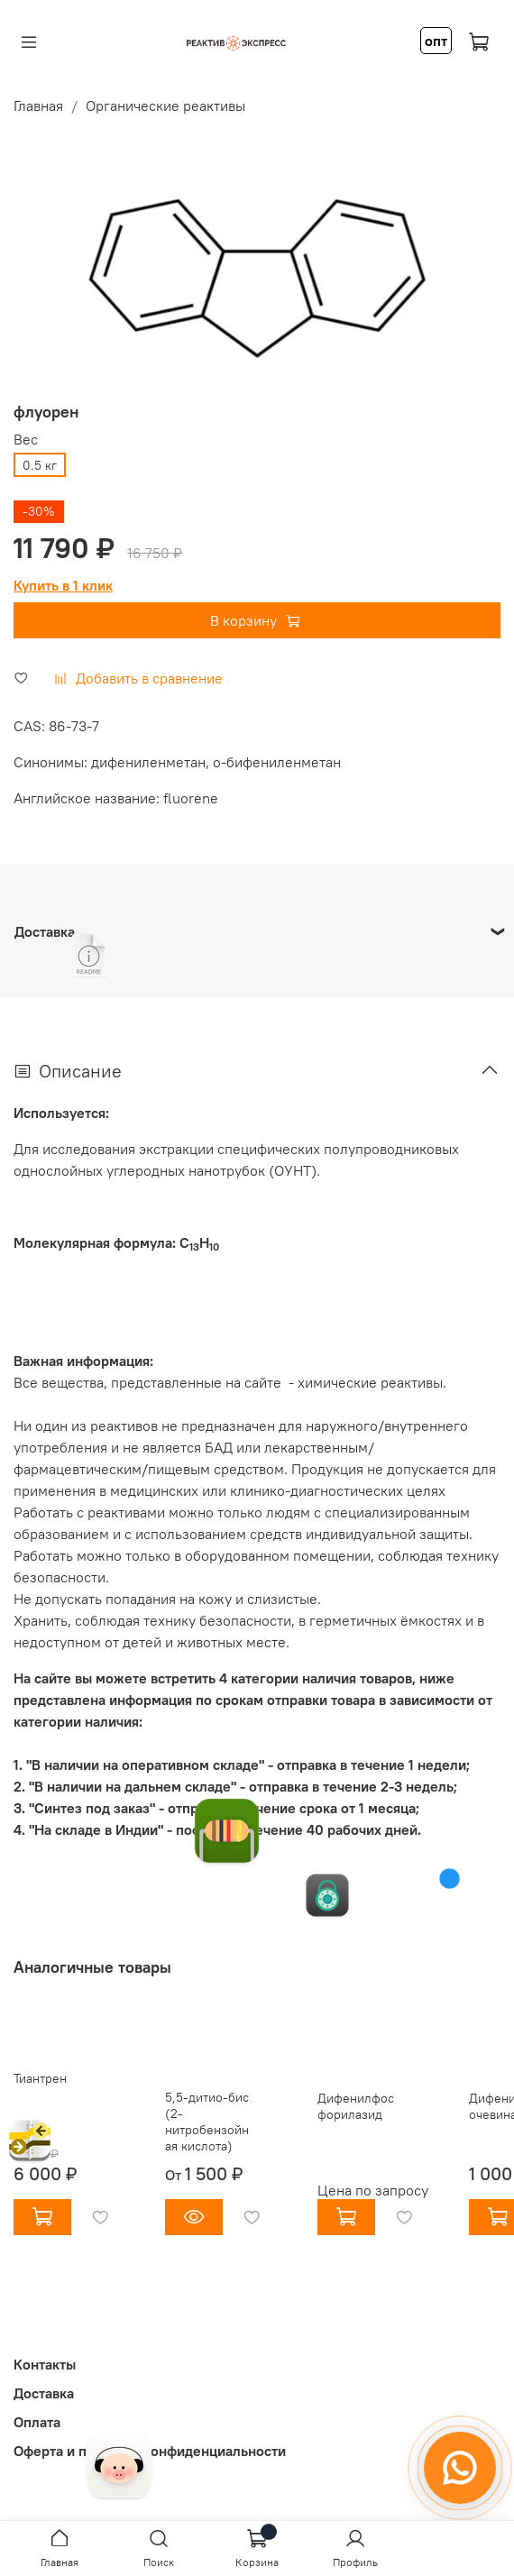 The image size is (514, 2576). What do you see at coordinates (88, 956) in the screenshot?
I see `open readme documentation file` at bounding box center [88, 956].